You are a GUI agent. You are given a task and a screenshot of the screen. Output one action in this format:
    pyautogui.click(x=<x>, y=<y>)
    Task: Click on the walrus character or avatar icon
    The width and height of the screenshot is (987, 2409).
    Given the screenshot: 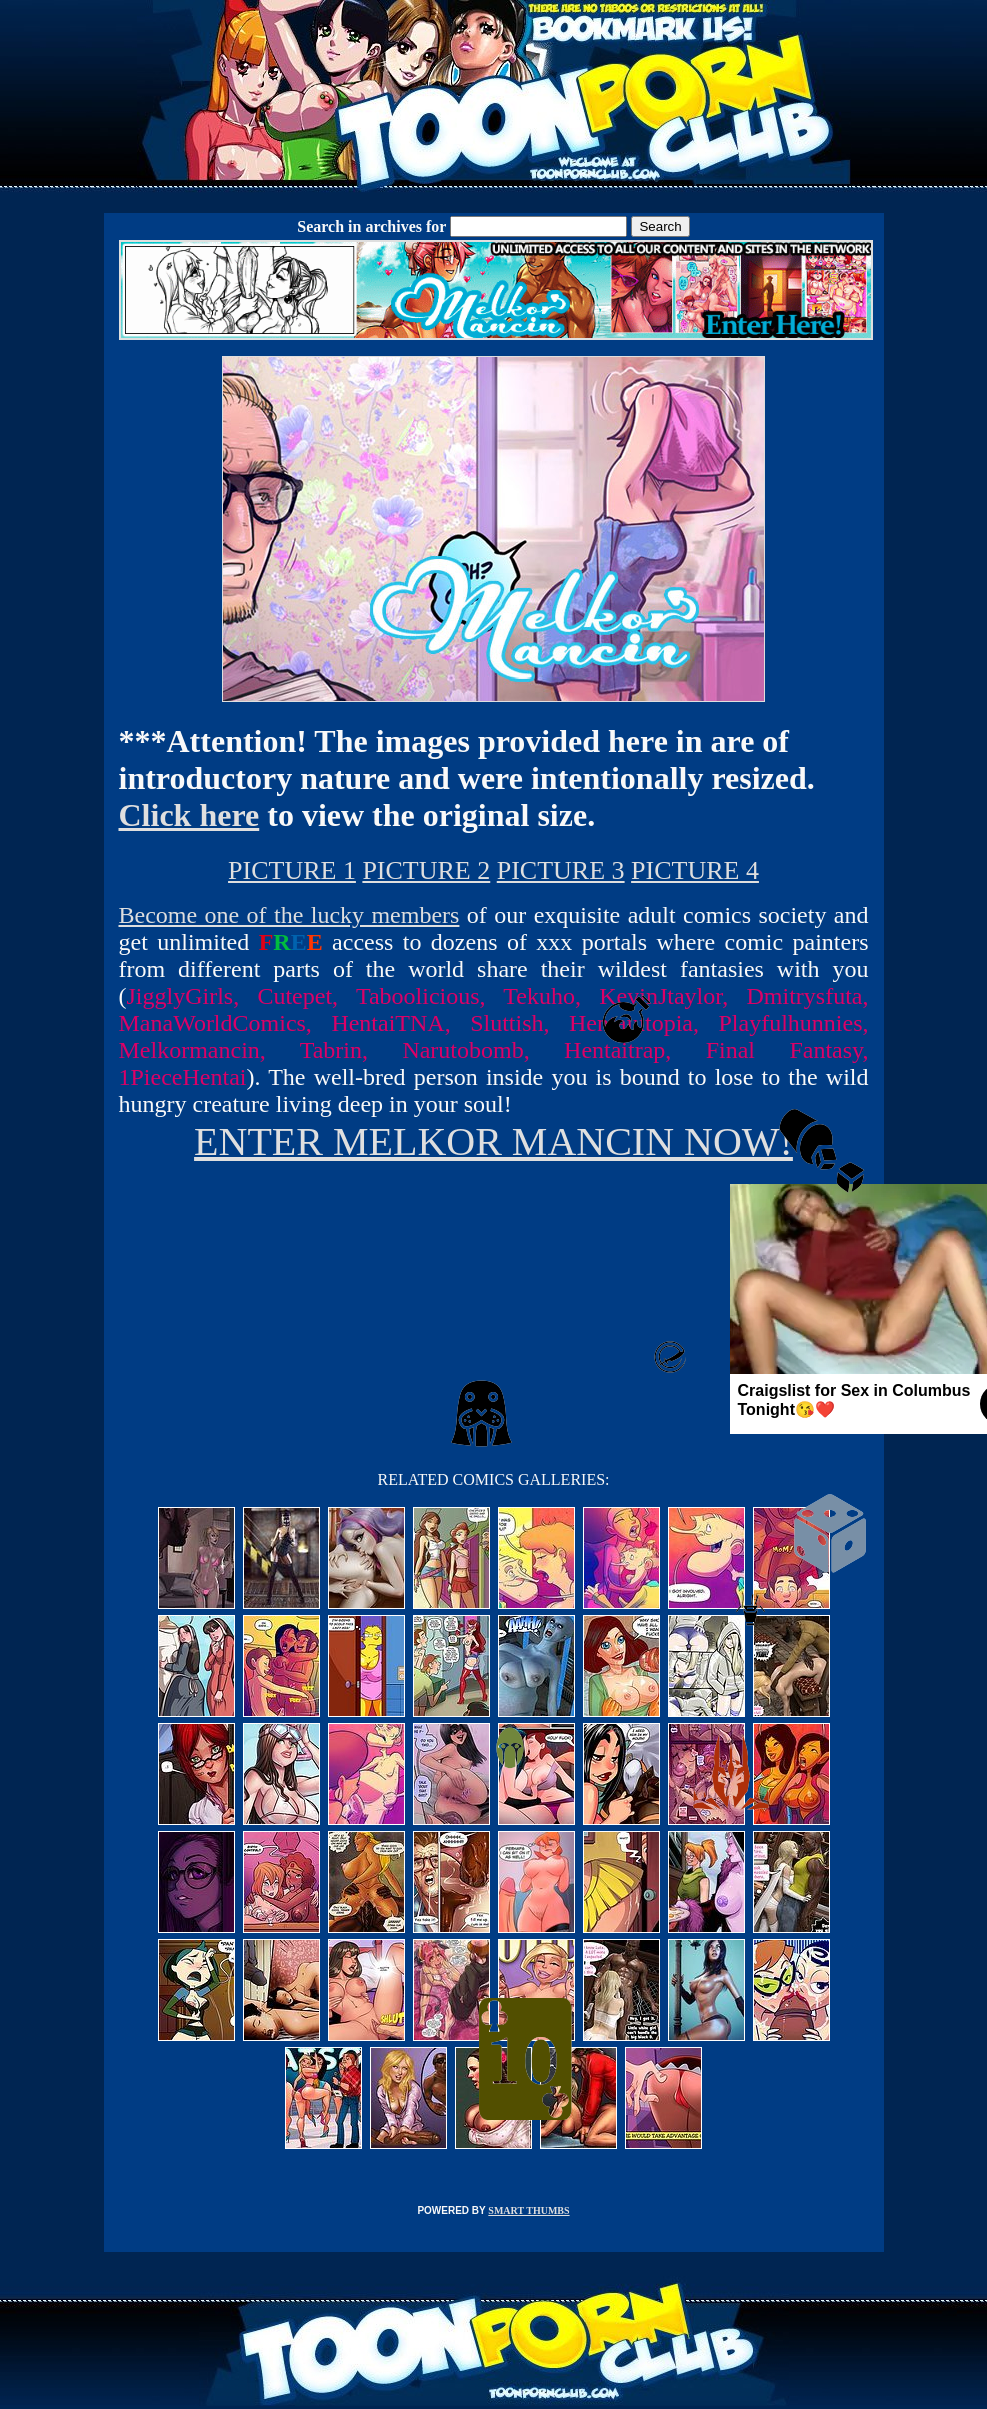 What is the action you would take?
    pyautogui.click(x=481, y=1413)
    